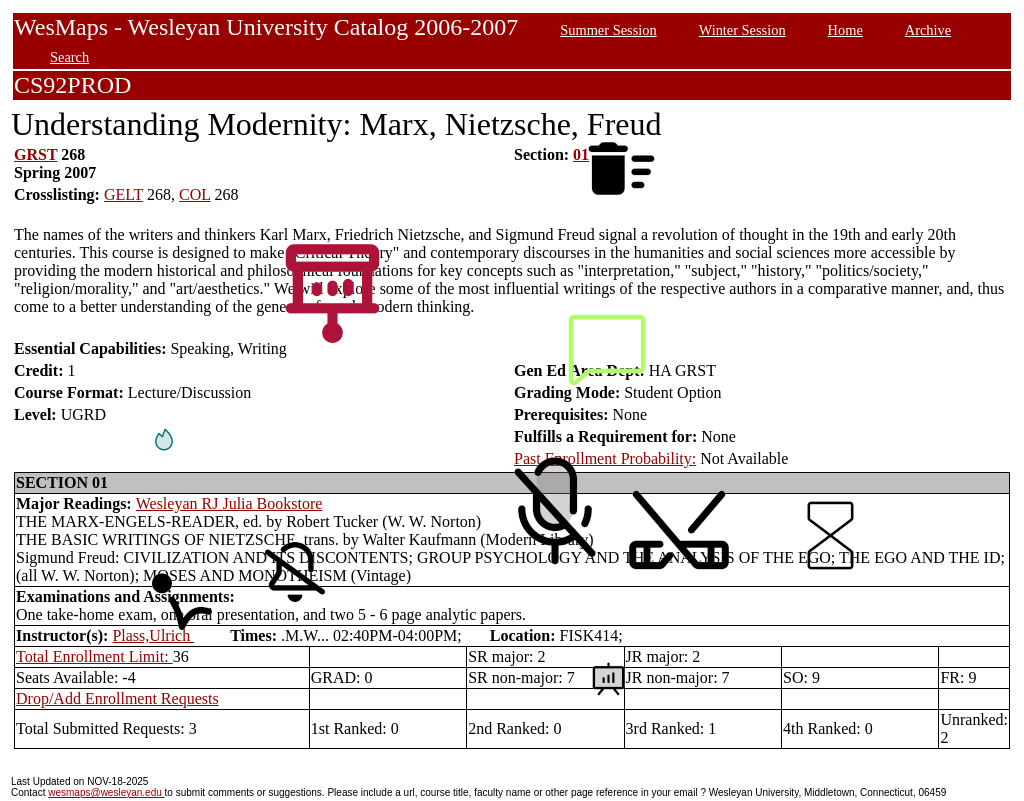  Describe the element at coordinates (679, 530) in the screenshot. I see `view hockey sports content` at that location.